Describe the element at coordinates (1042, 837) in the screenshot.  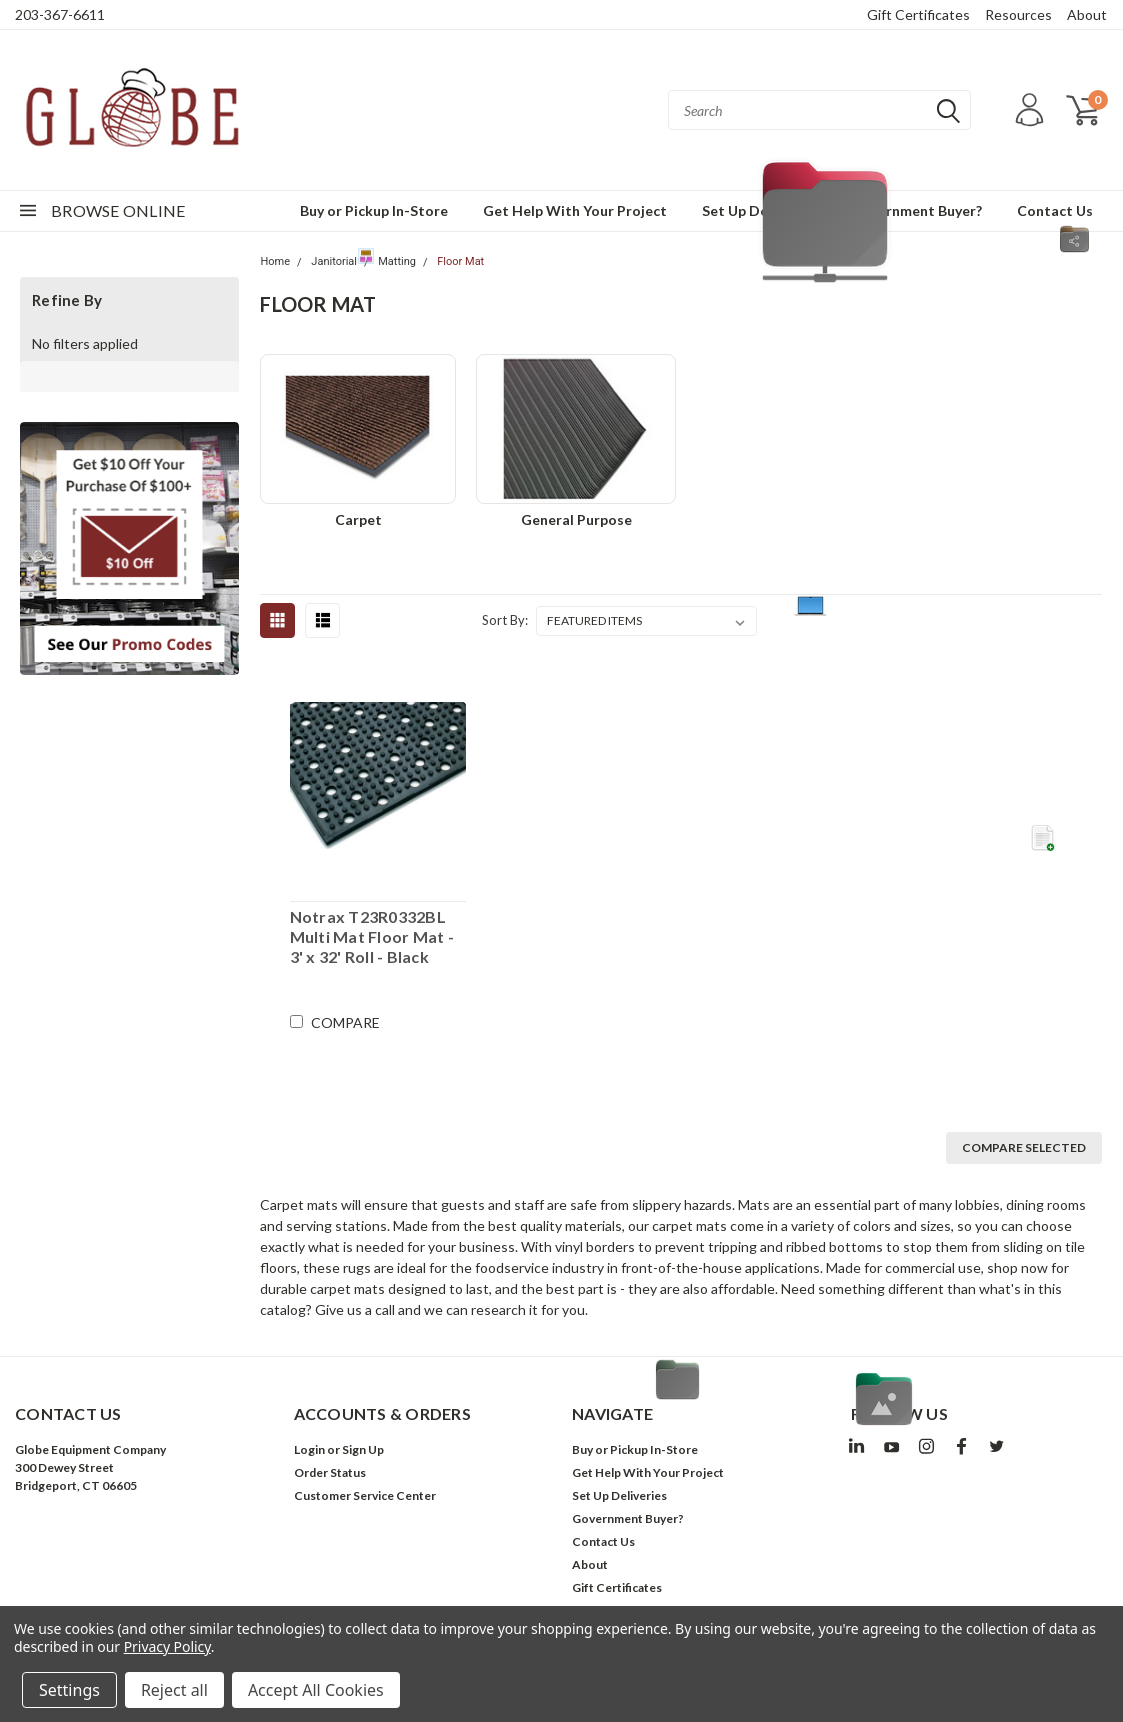
I see `create a new document` at that location.